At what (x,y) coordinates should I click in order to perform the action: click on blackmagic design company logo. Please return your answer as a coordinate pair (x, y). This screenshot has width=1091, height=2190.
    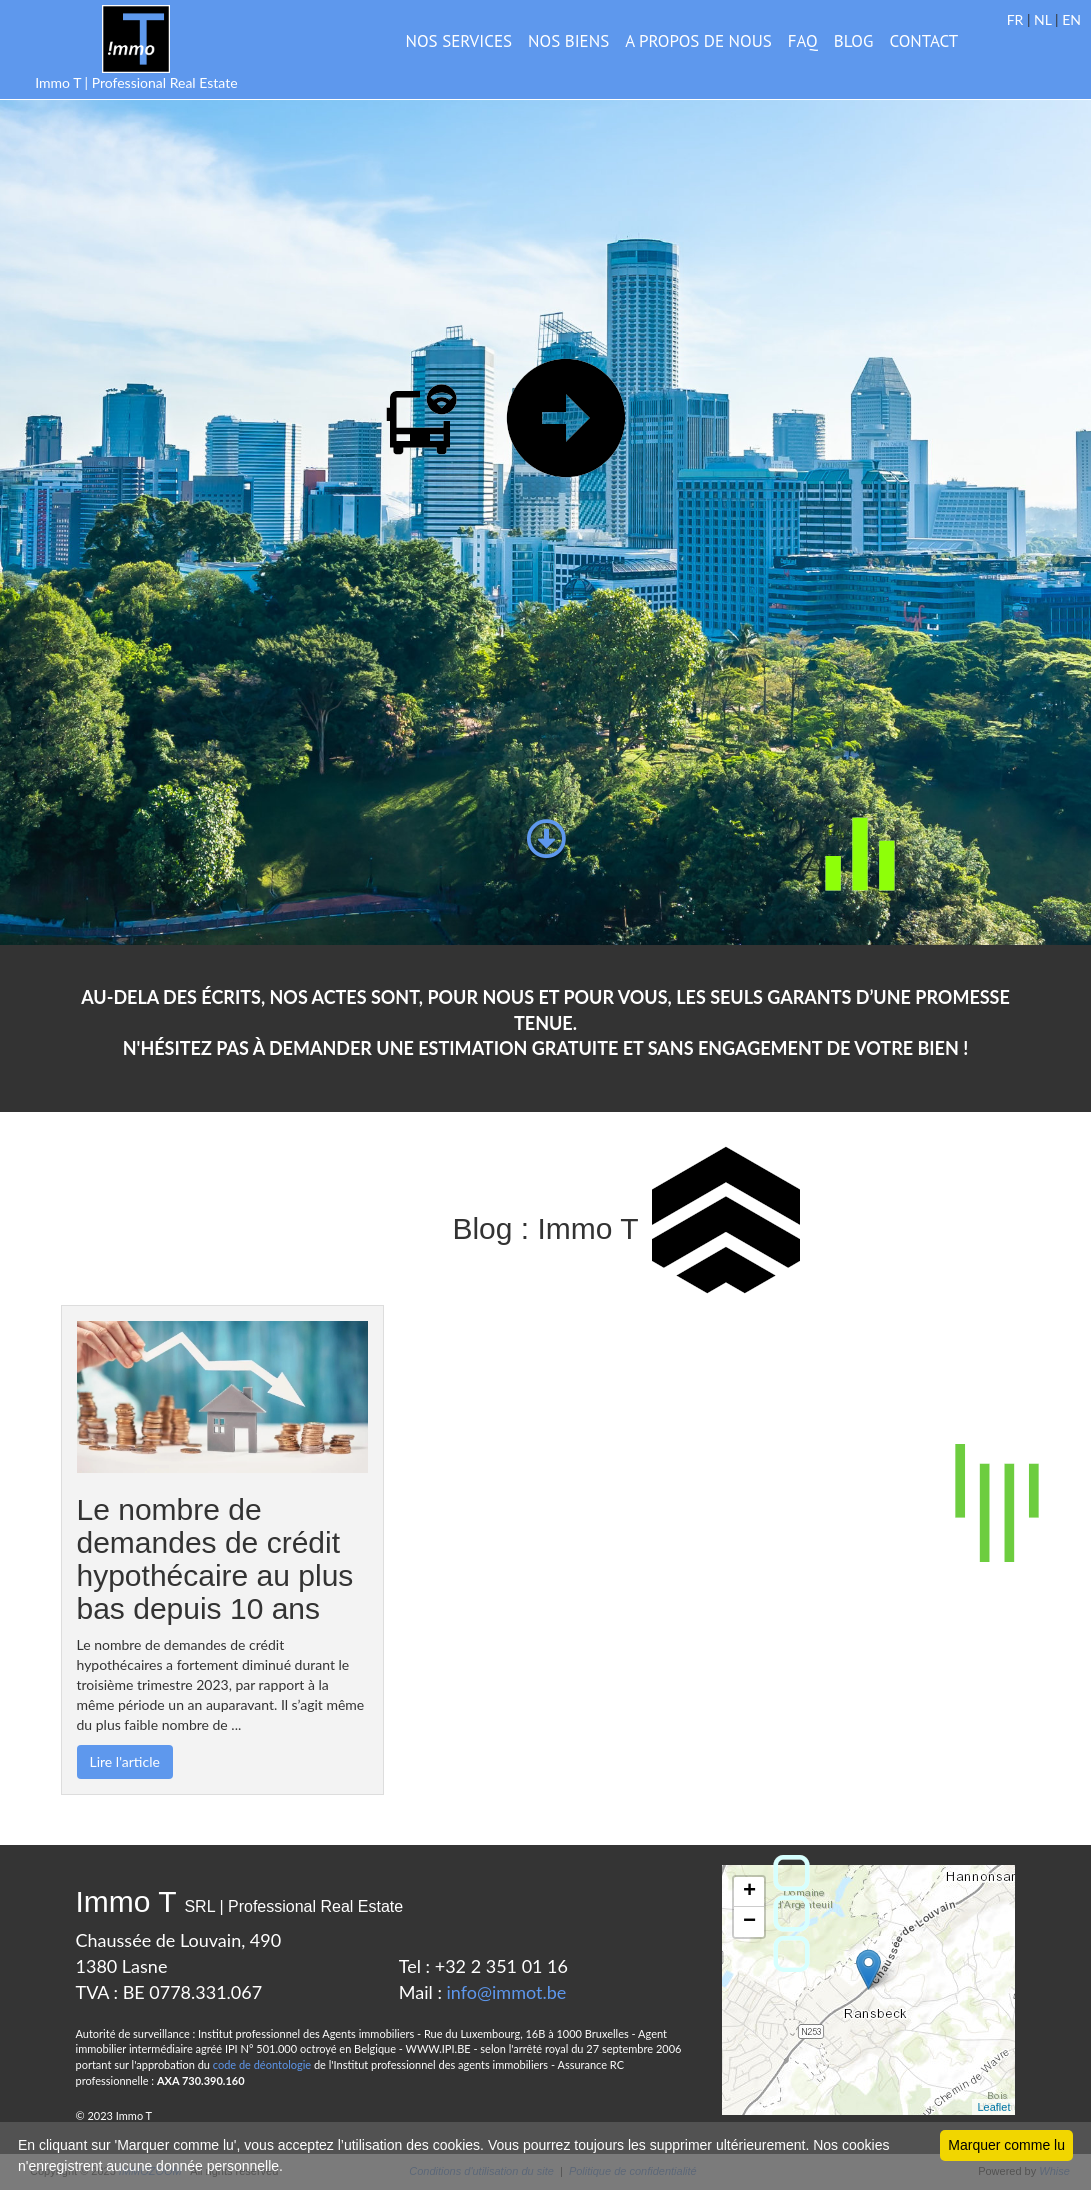
    Looking at the image, I should click on (791, 1913).